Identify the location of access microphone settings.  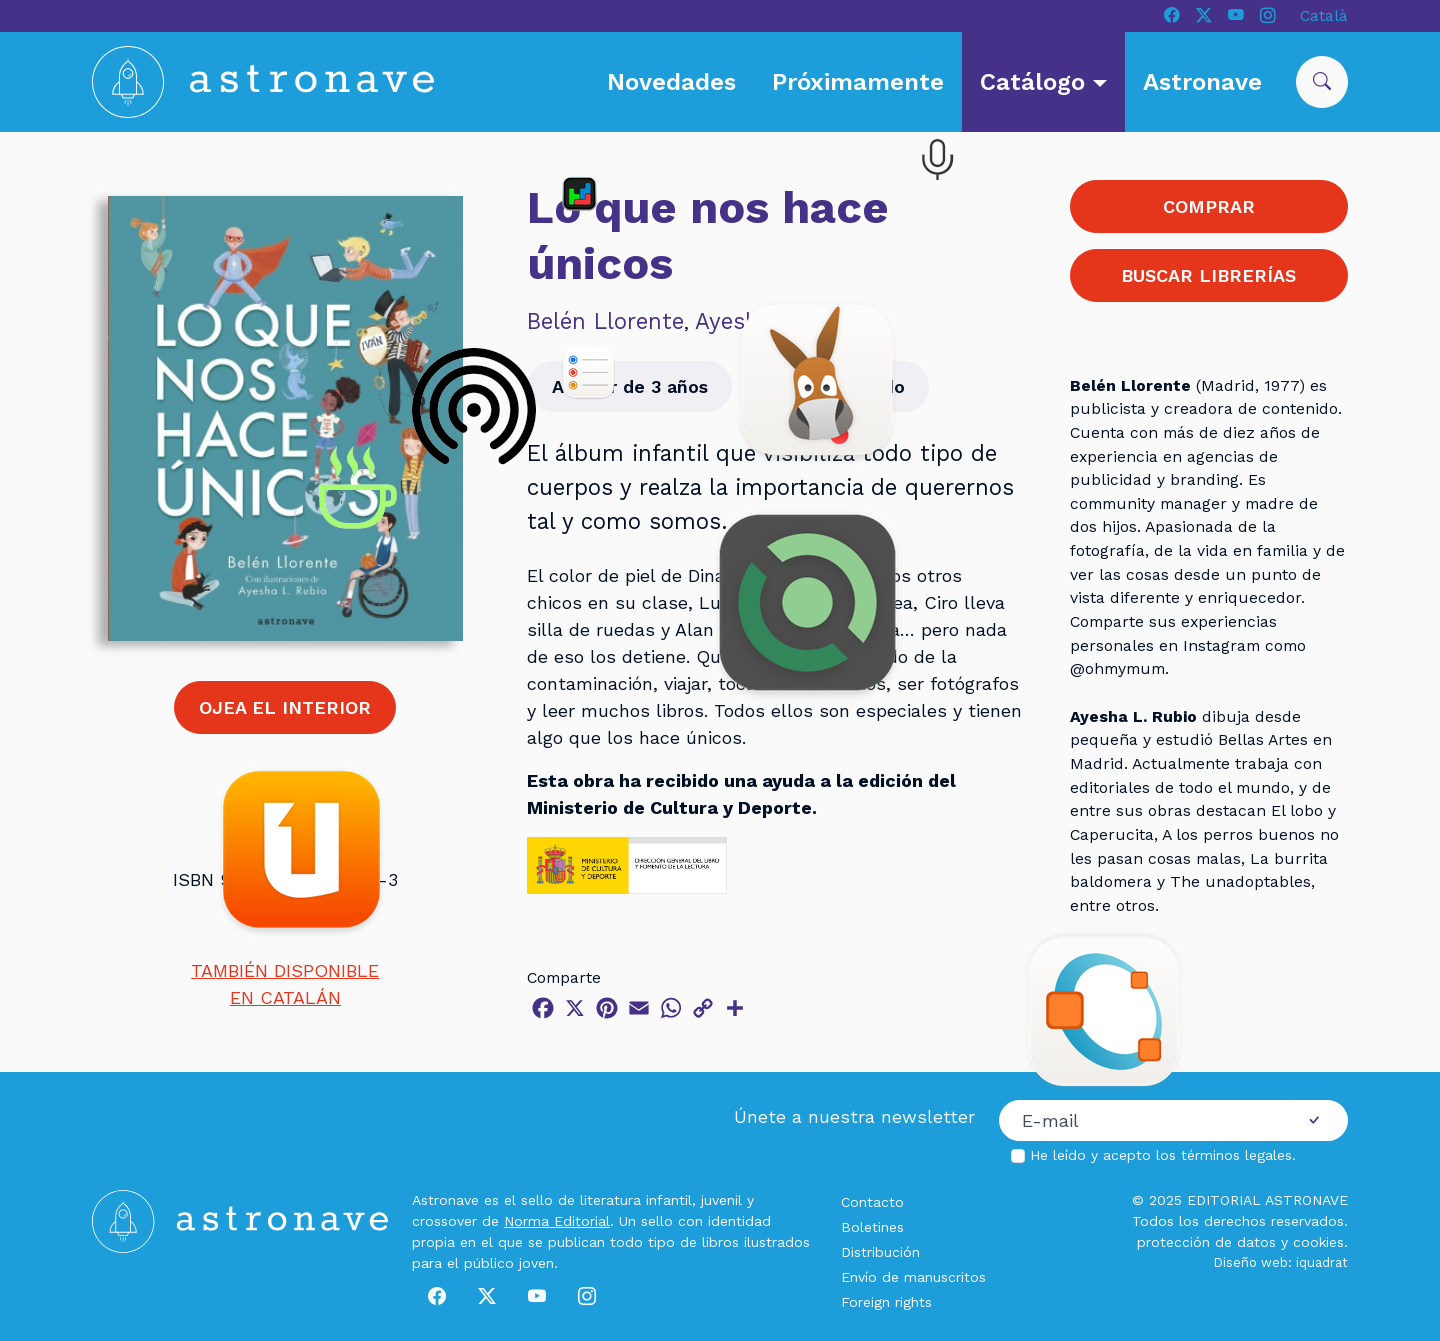
(937, 159).